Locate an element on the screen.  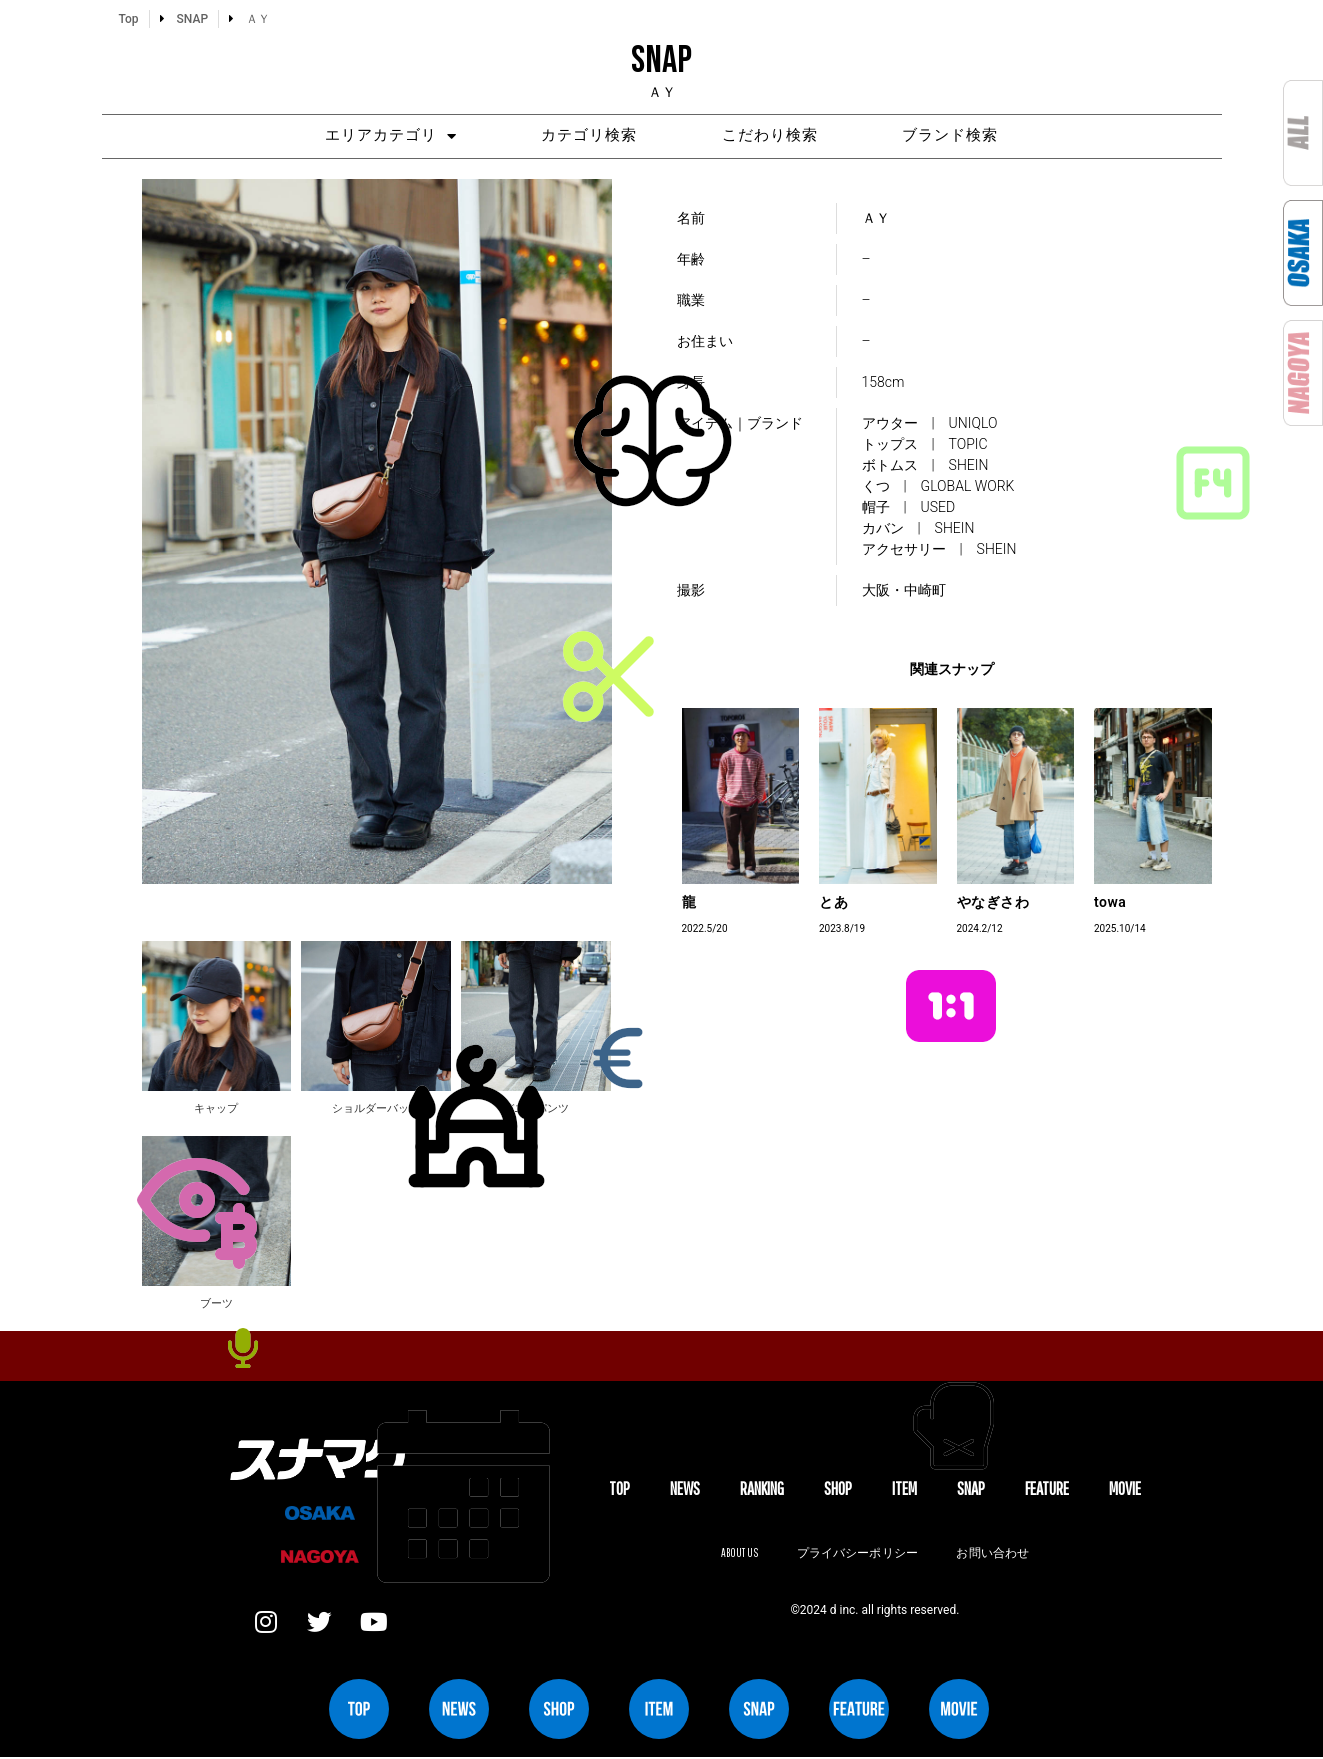
cut selected content is located at coordinates (613, 676).